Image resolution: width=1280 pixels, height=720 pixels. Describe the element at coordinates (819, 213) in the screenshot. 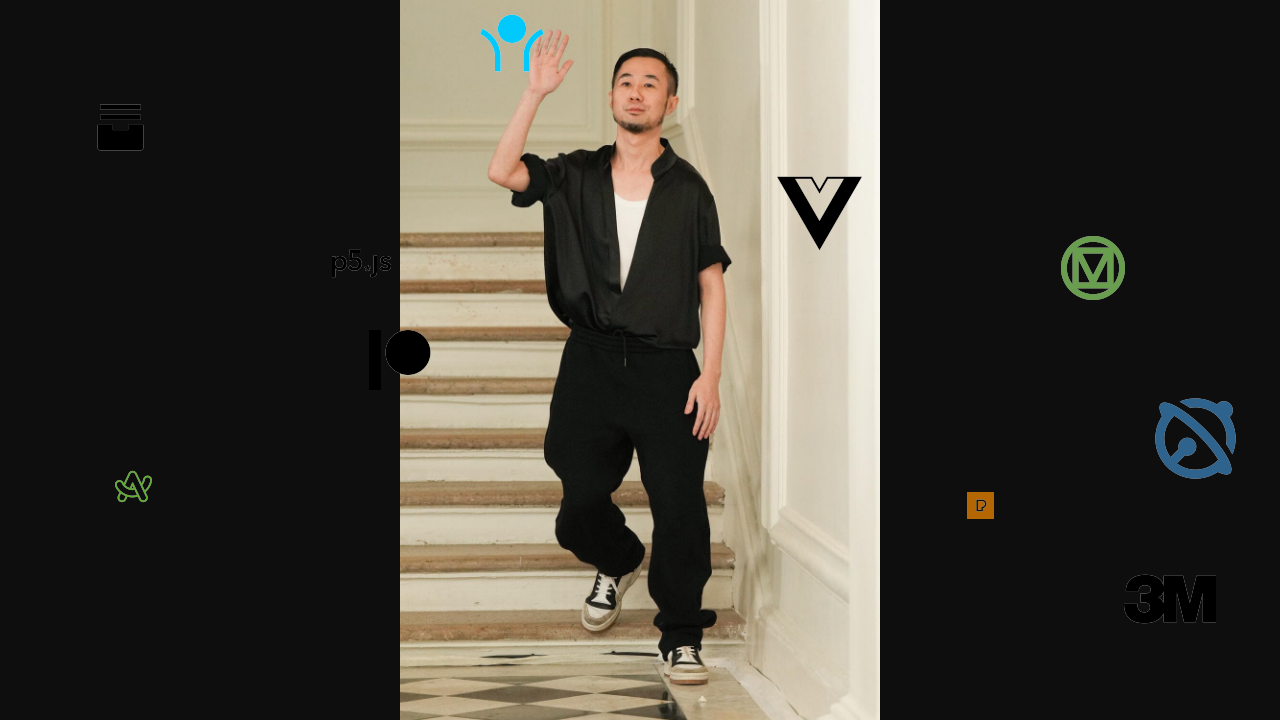

I see `Vue.js framework logo` at that location.